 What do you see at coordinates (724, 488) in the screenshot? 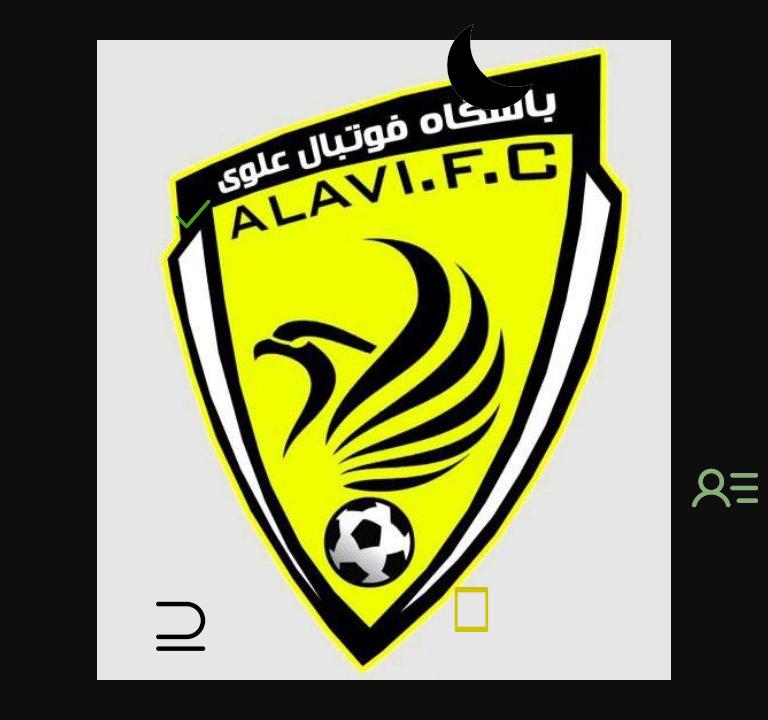
I see `view user directory or contact list` at bounding box center [724, 488].